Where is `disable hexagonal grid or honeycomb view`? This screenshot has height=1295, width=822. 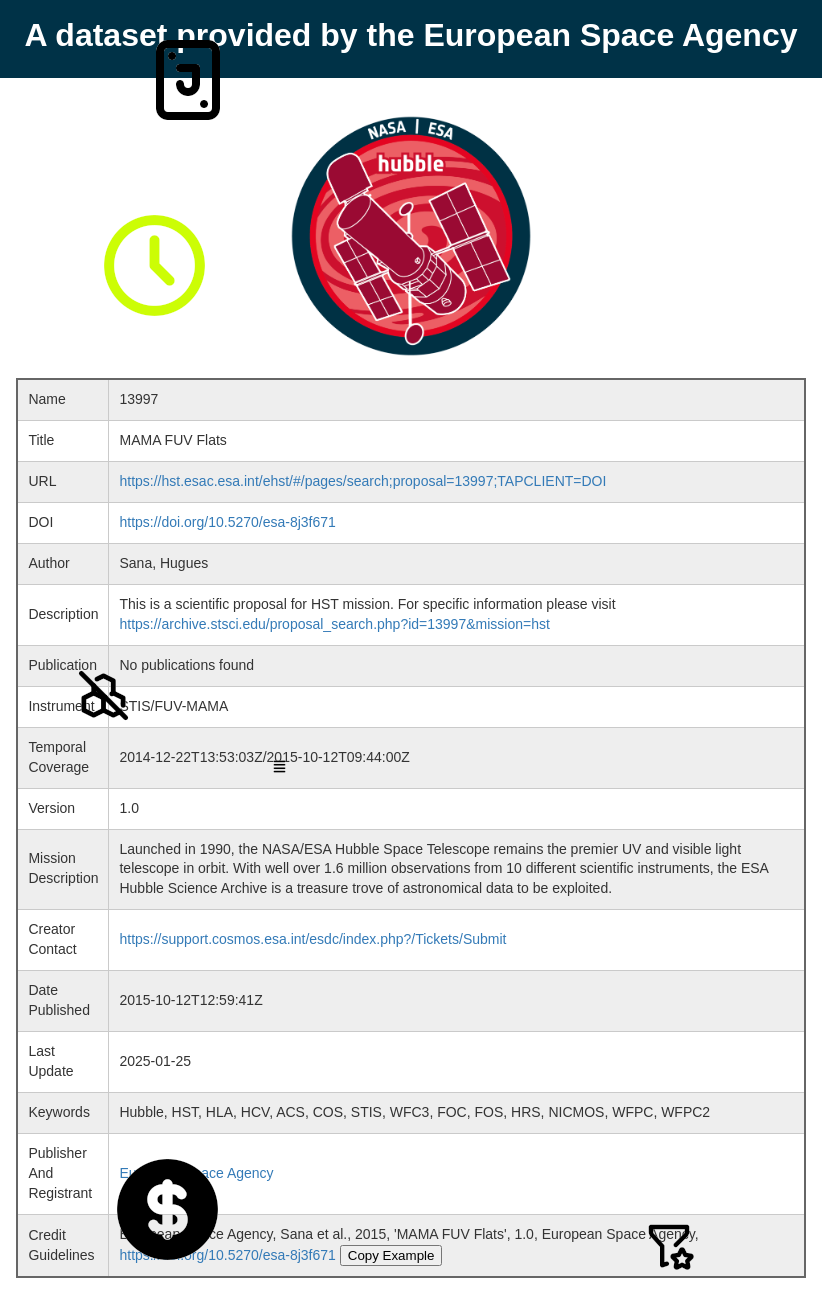
disable hexagonal grid or honeycomb view is located at coordinates (103, 695).